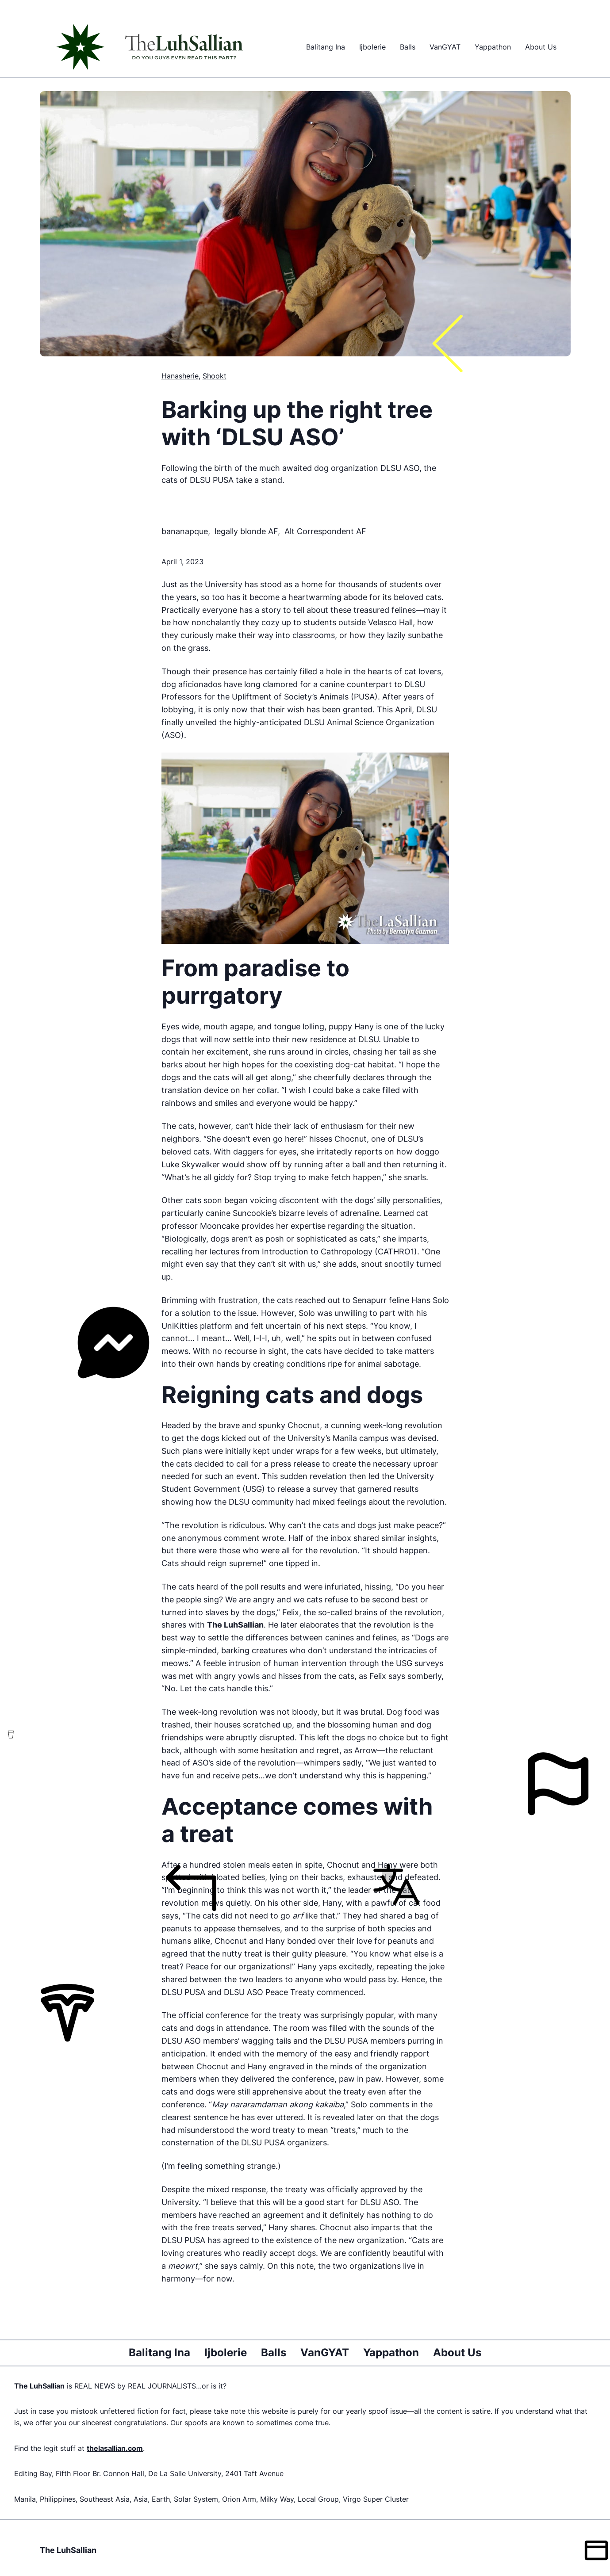 This screenshot has width=610, height=2576. I want to click on open web browser, so click(596, 2550).